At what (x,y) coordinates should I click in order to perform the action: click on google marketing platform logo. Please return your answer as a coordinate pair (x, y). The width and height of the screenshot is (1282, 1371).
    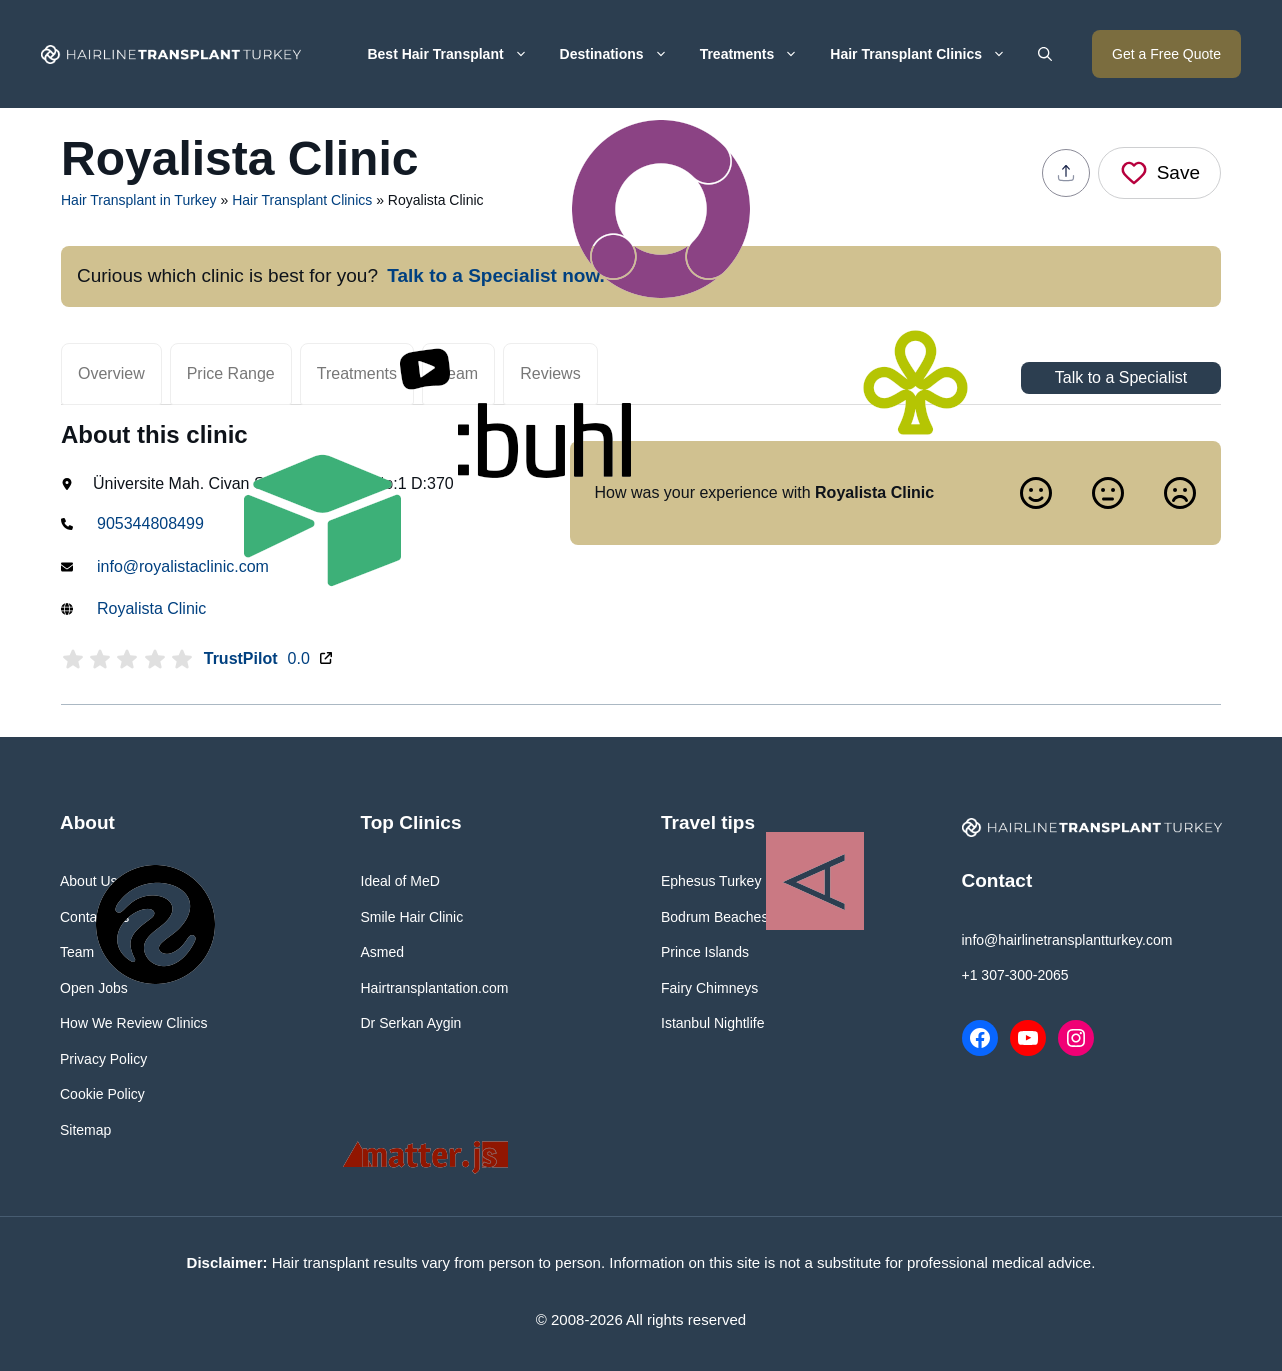
    Looking at the image, I should click on (661, 209).